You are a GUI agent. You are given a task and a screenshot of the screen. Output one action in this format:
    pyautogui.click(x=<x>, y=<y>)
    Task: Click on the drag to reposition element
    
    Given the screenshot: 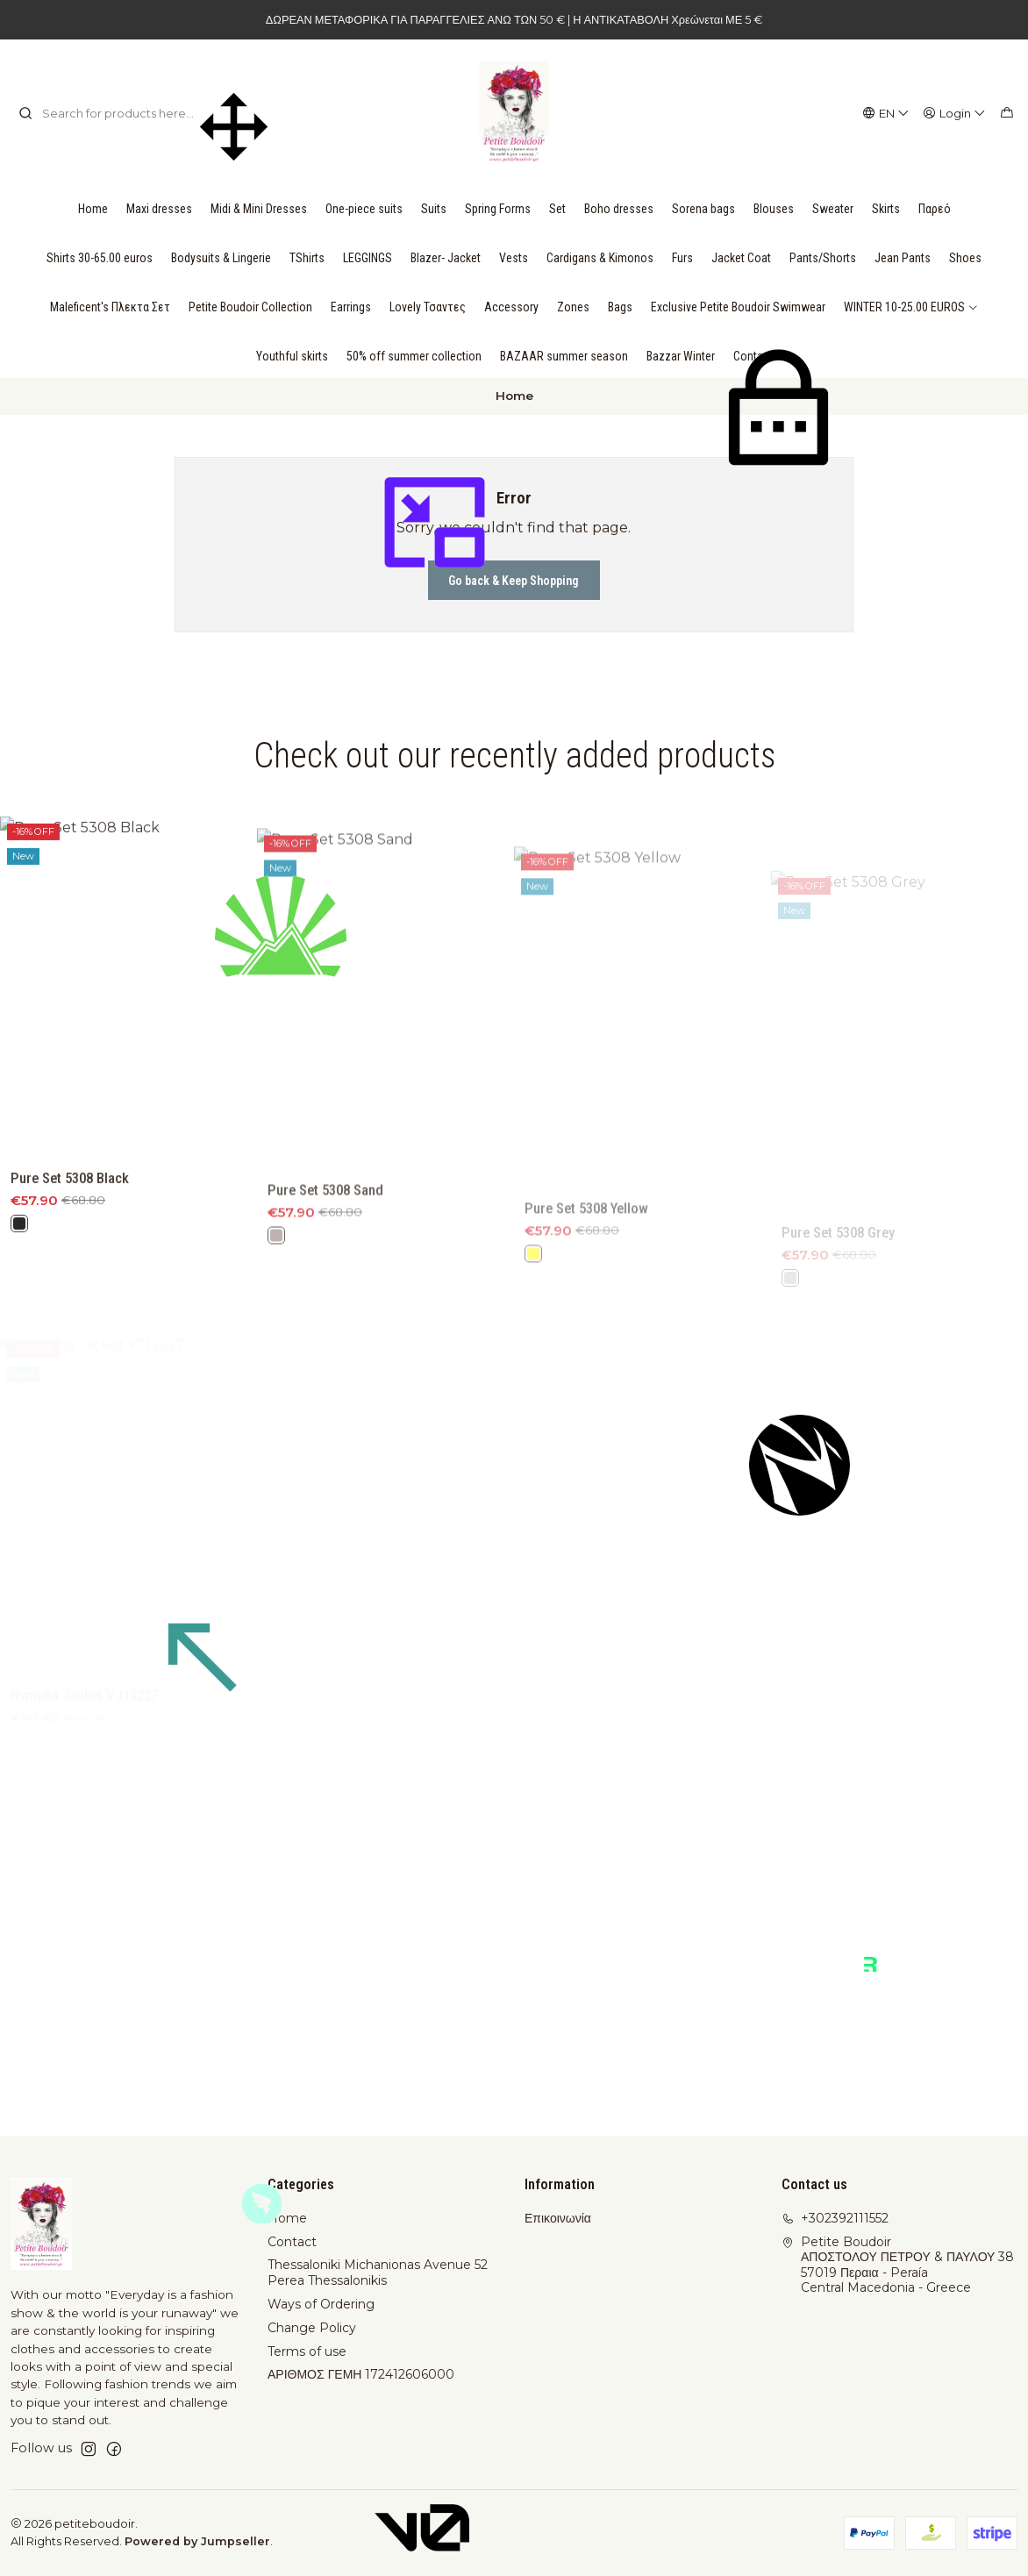 What is the action you would take?
    pyautogui.click(x=233, y=126)
    